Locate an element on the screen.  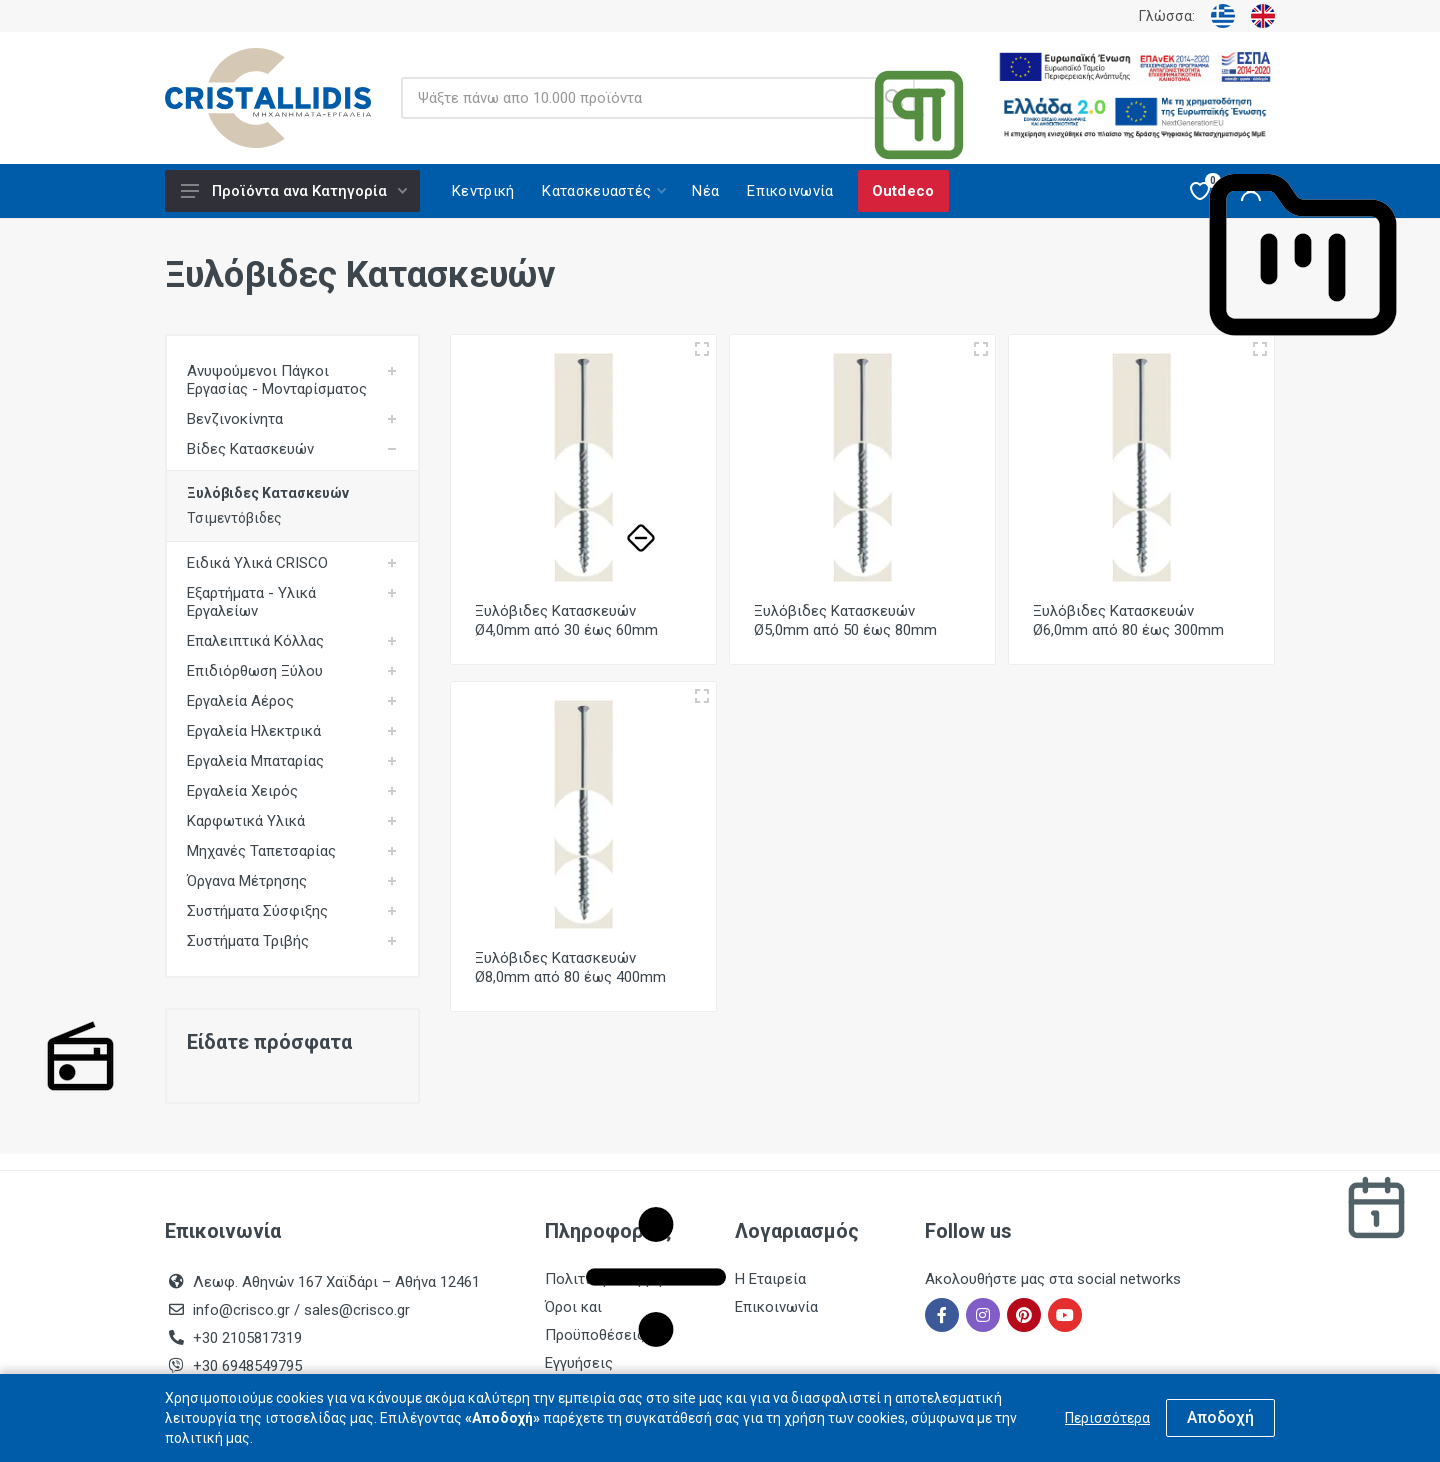
open kanban board folder is located at coordinates (1303, 259).